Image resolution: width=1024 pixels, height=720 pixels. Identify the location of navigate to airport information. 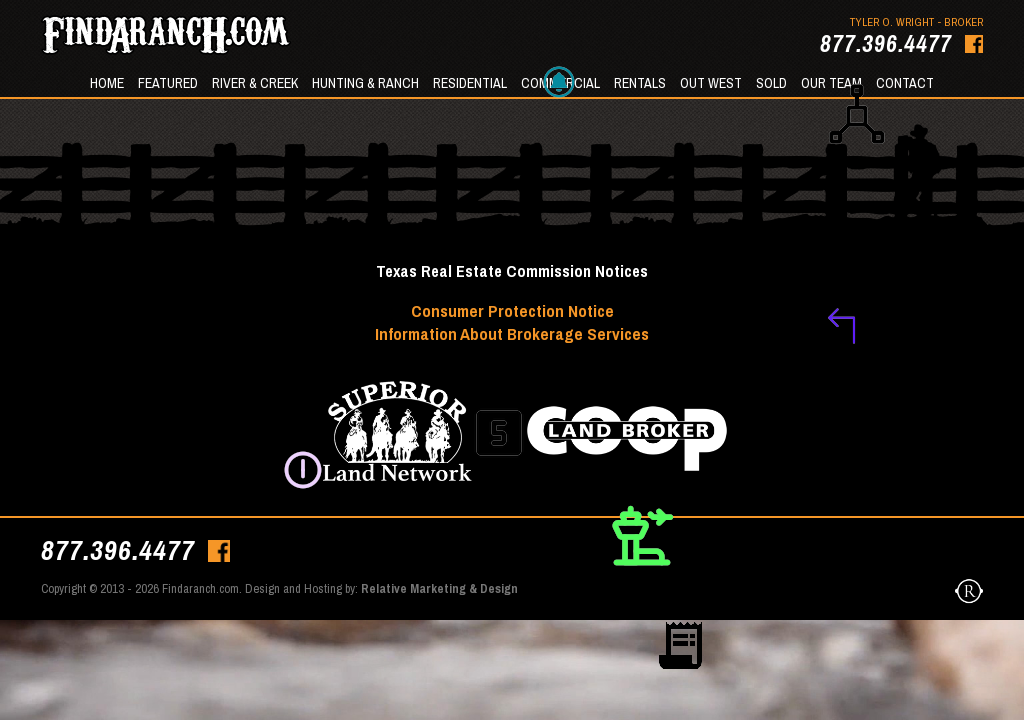
(642, 537).